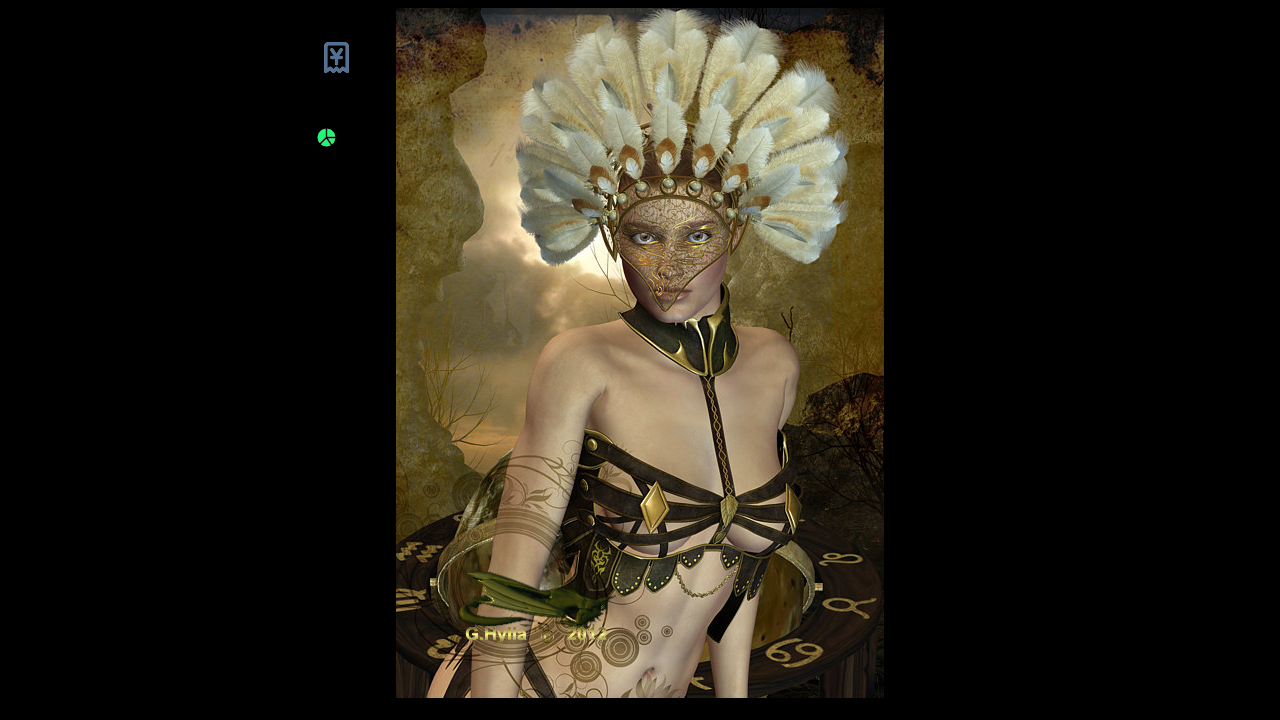  Describe the element at coordinates (326, 137) in the screenshot. I see `view pie chart analytics` at that location.